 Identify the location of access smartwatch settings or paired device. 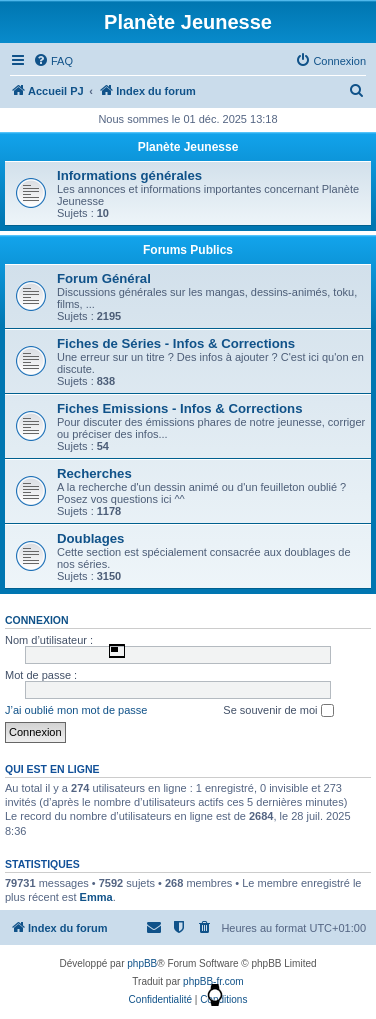
(215, 995).